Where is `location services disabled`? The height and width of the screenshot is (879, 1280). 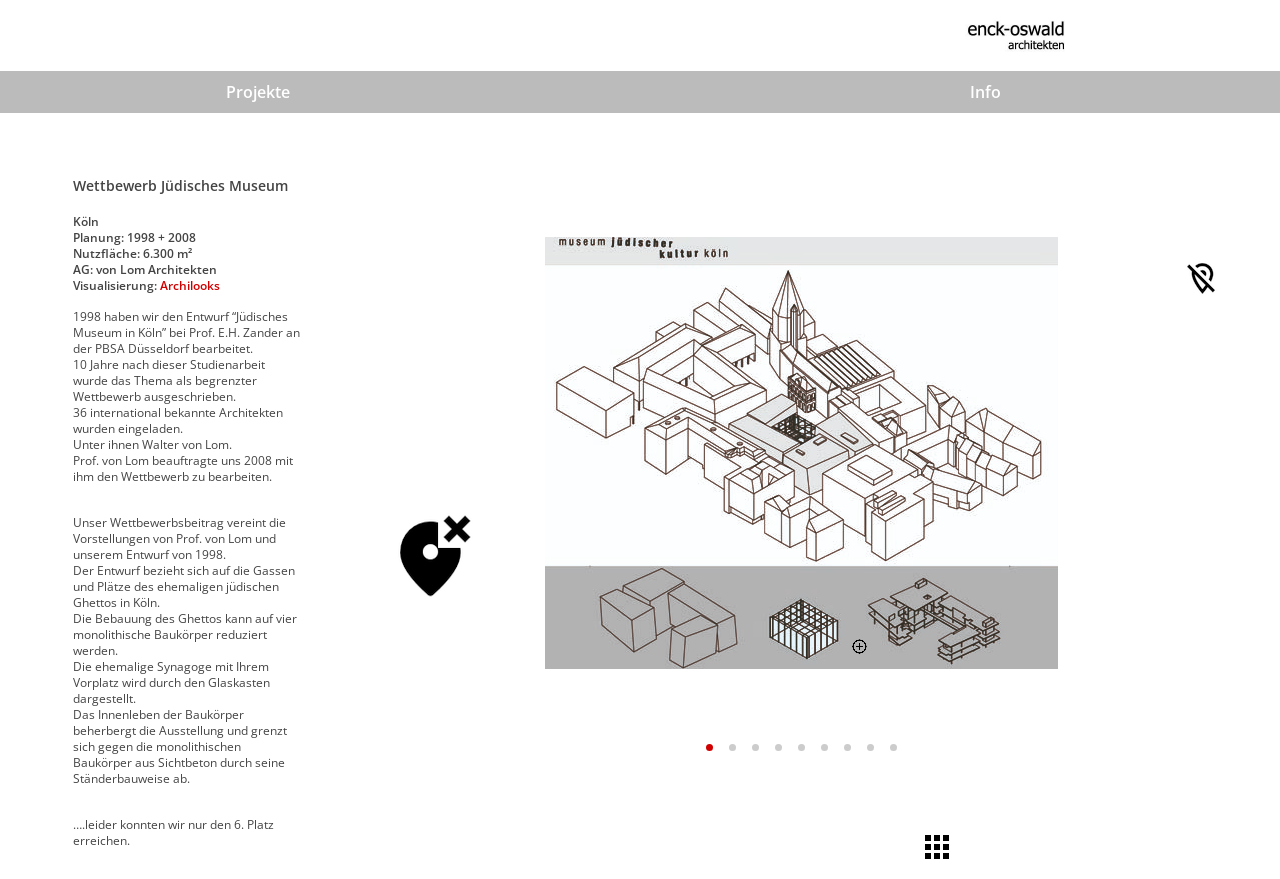 location services disabled is located at coordinates (1202, 278).